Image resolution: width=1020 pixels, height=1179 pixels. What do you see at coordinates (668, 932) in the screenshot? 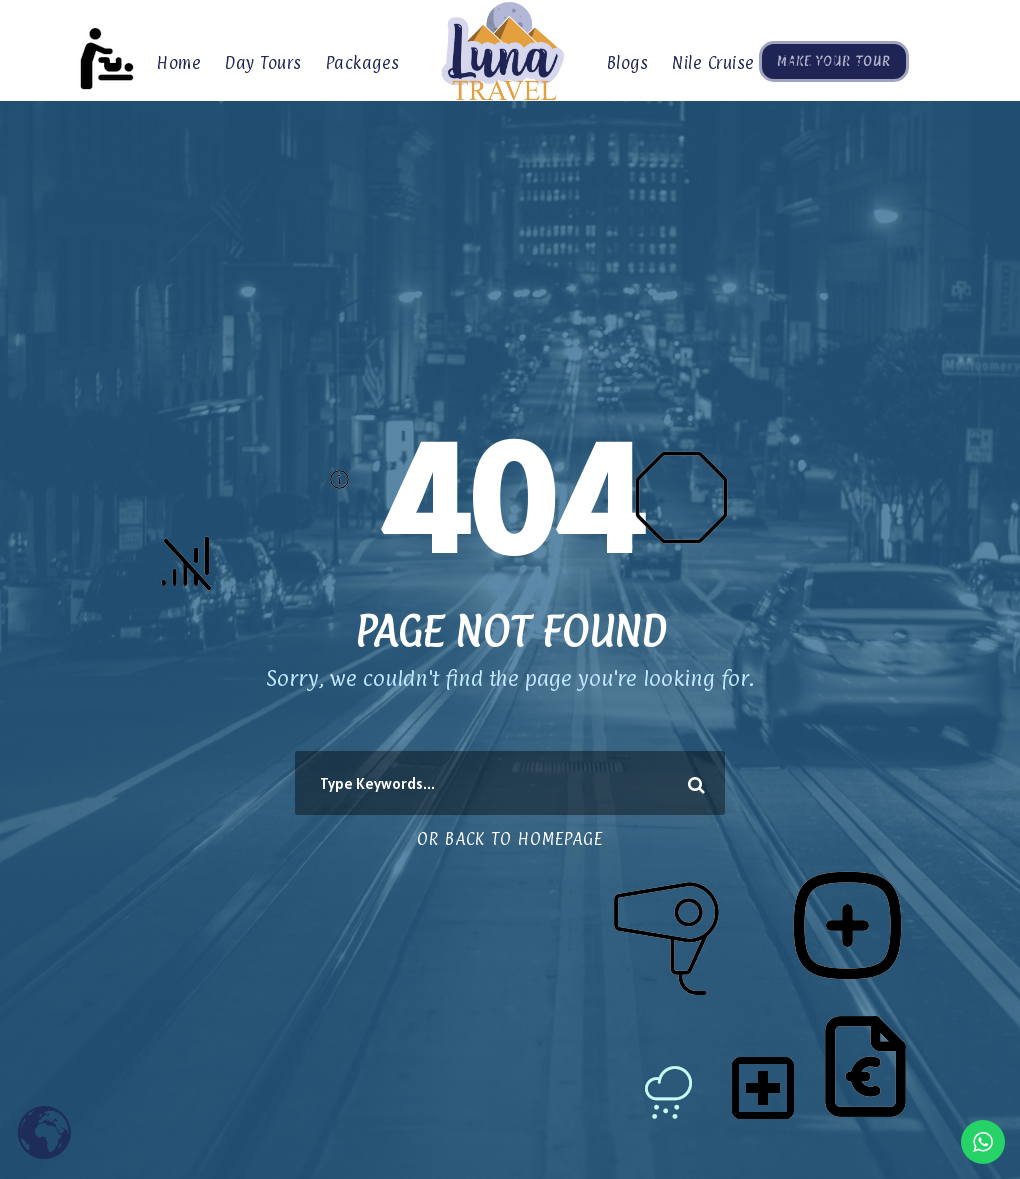
I see `access hair styling or beauty tools` at bounding box center [668, 932].